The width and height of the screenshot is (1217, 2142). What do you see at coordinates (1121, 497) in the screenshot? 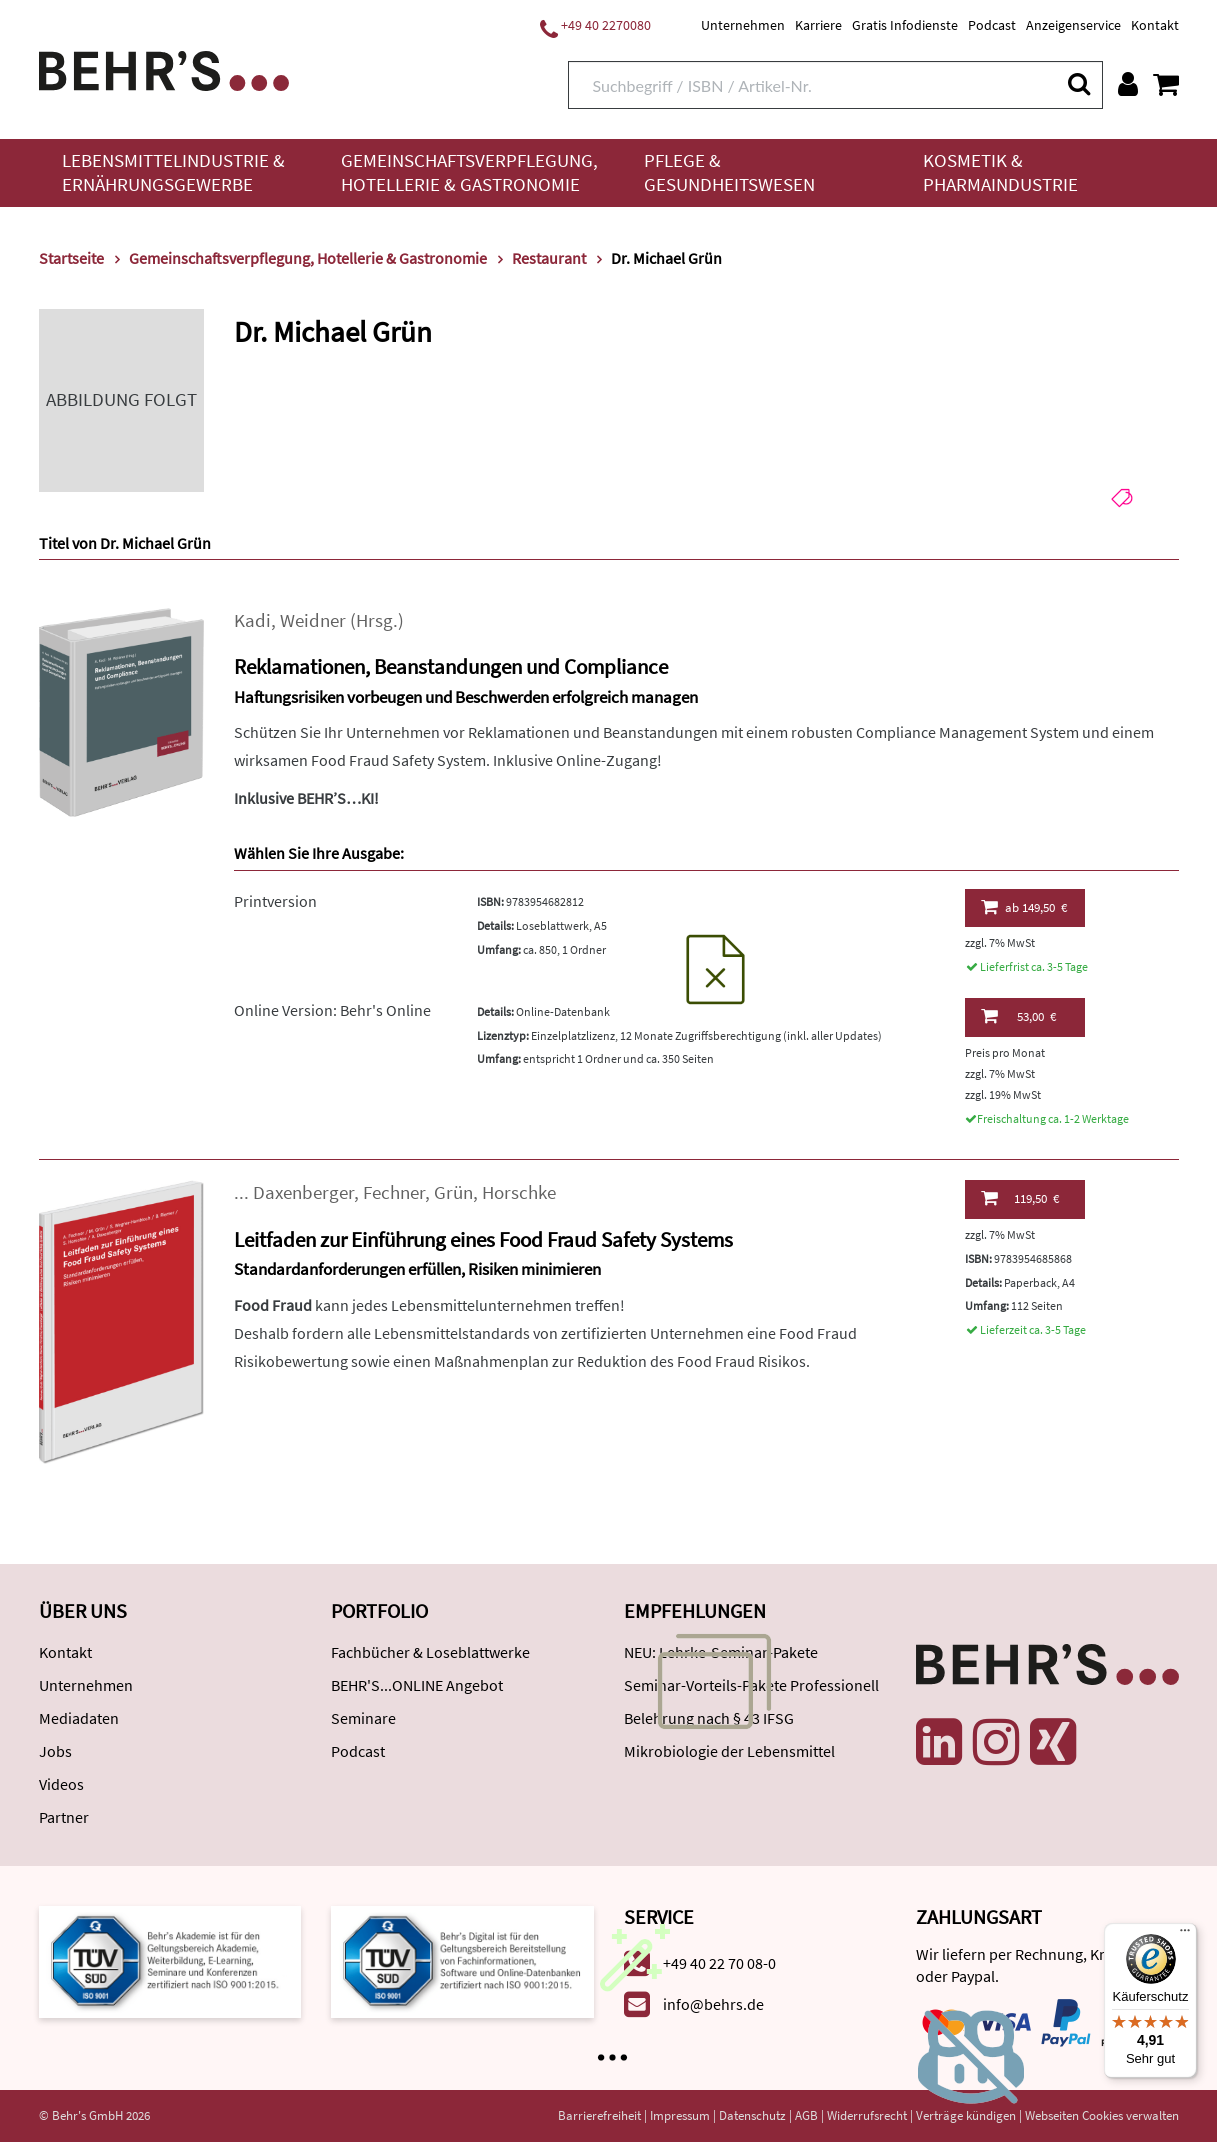
I see `add or manage tags for a file` at bounding box center [1121, 497].